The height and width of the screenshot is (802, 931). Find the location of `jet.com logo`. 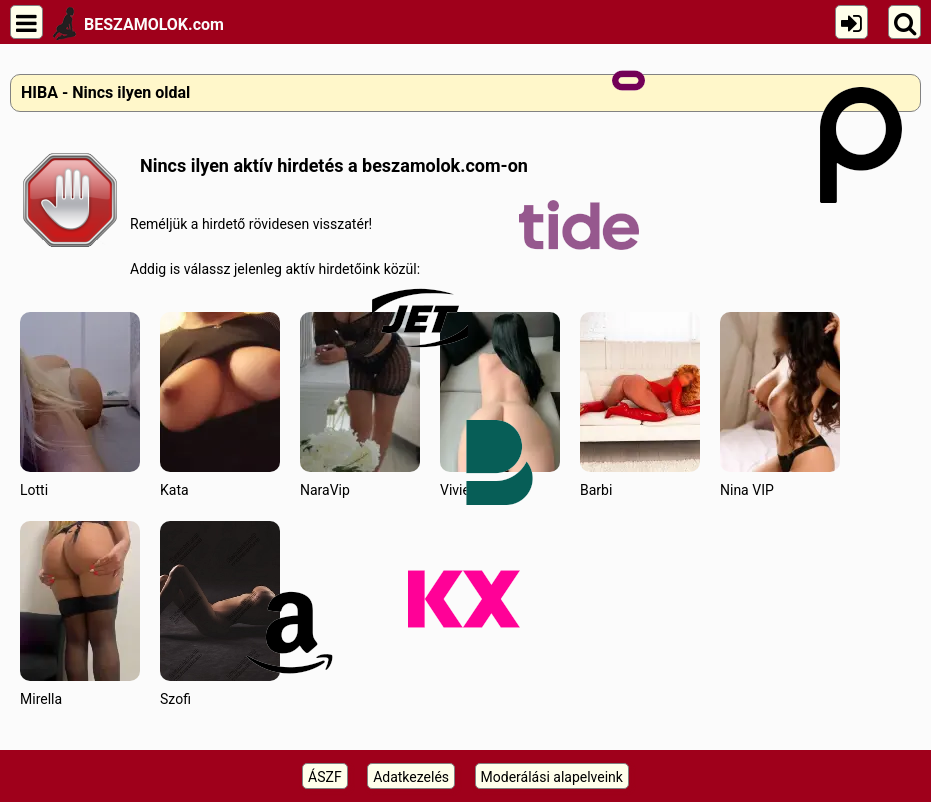

jet.com logo is located at coordinates (420, 318).